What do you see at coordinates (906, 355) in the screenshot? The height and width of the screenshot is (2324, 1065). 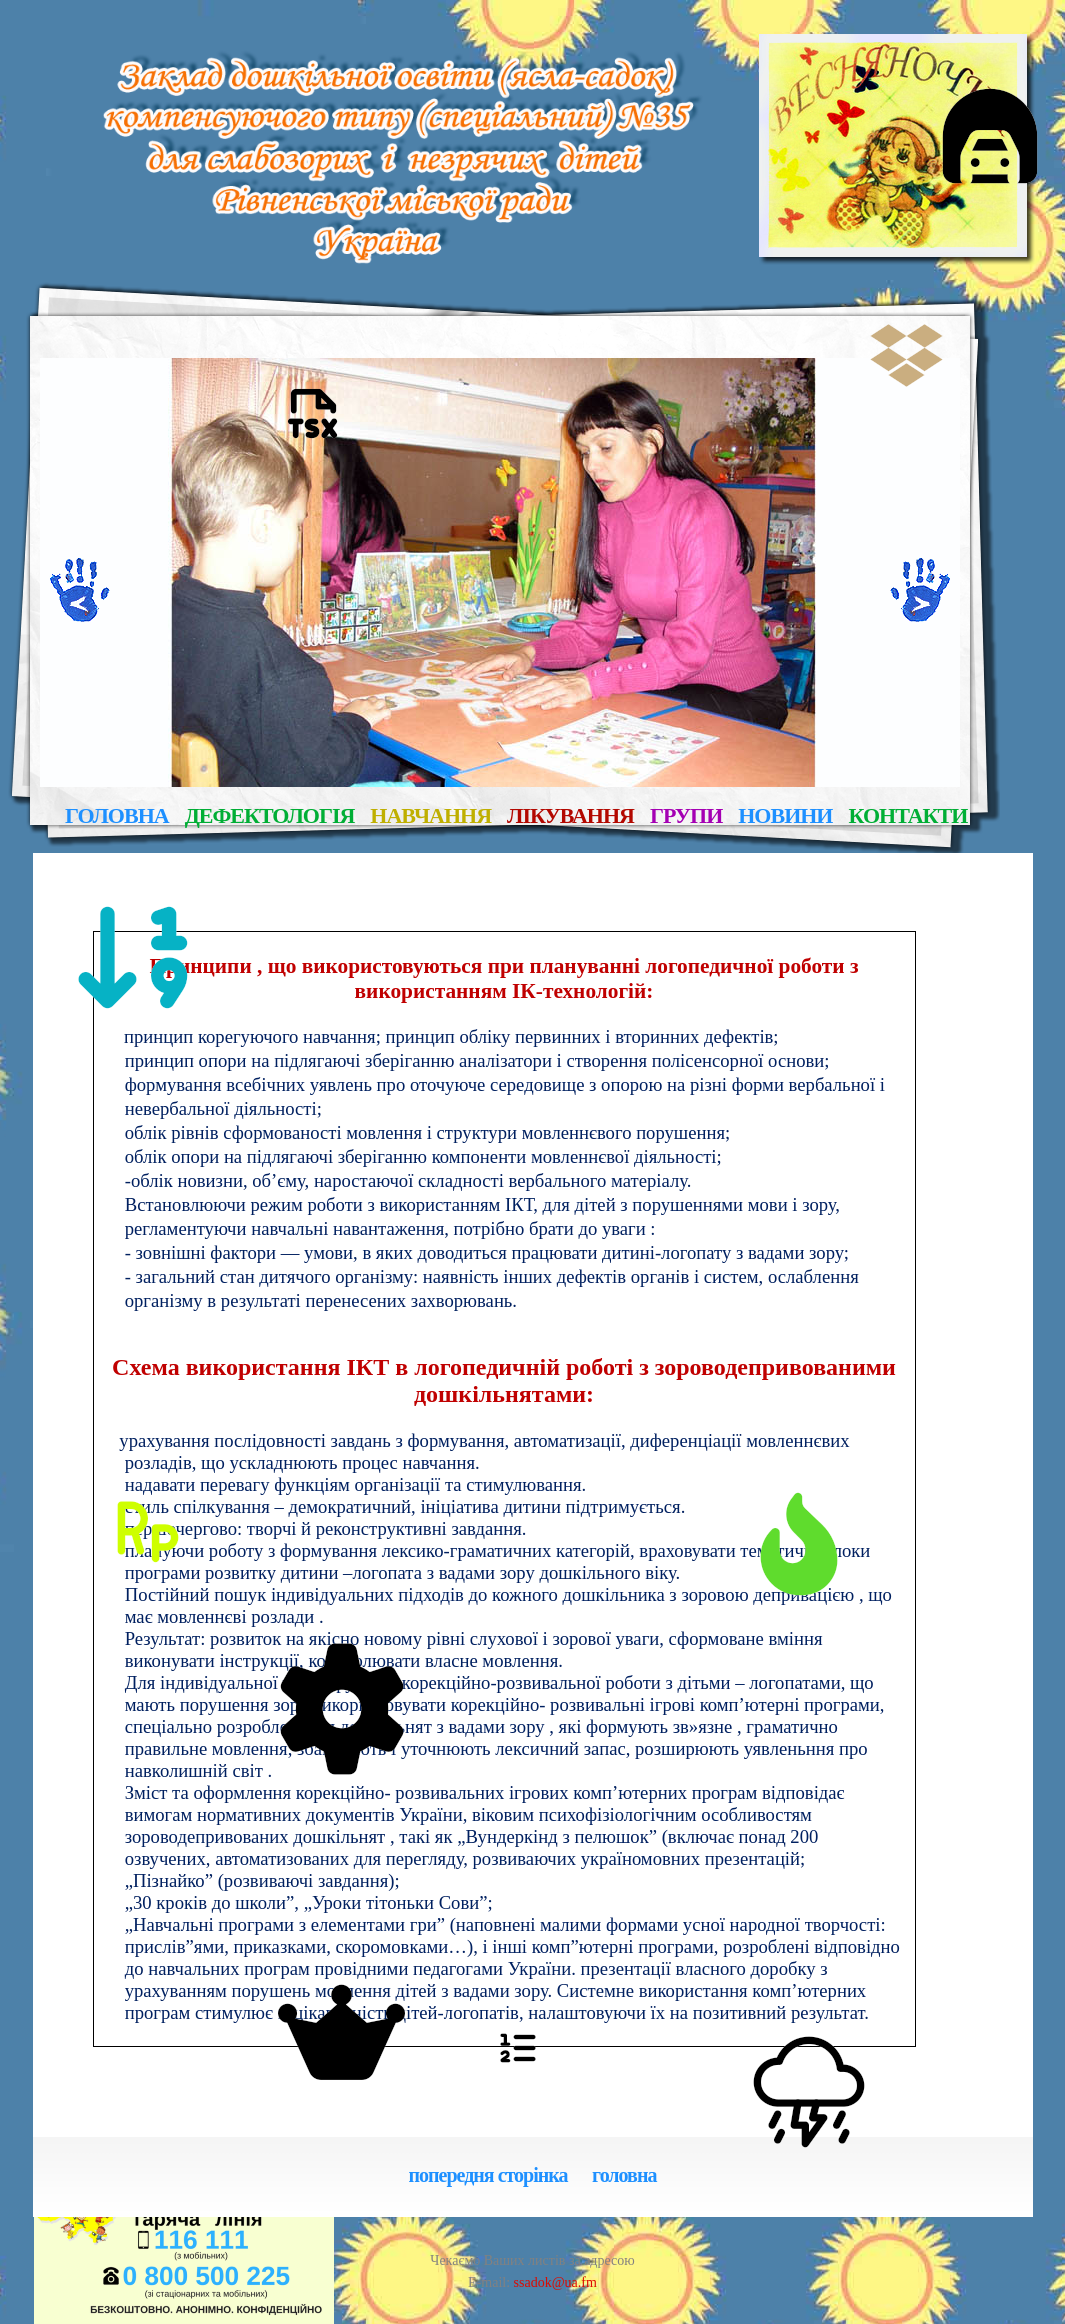 I see `open Dropbox cloud storage` at bounding box center [906, 355].